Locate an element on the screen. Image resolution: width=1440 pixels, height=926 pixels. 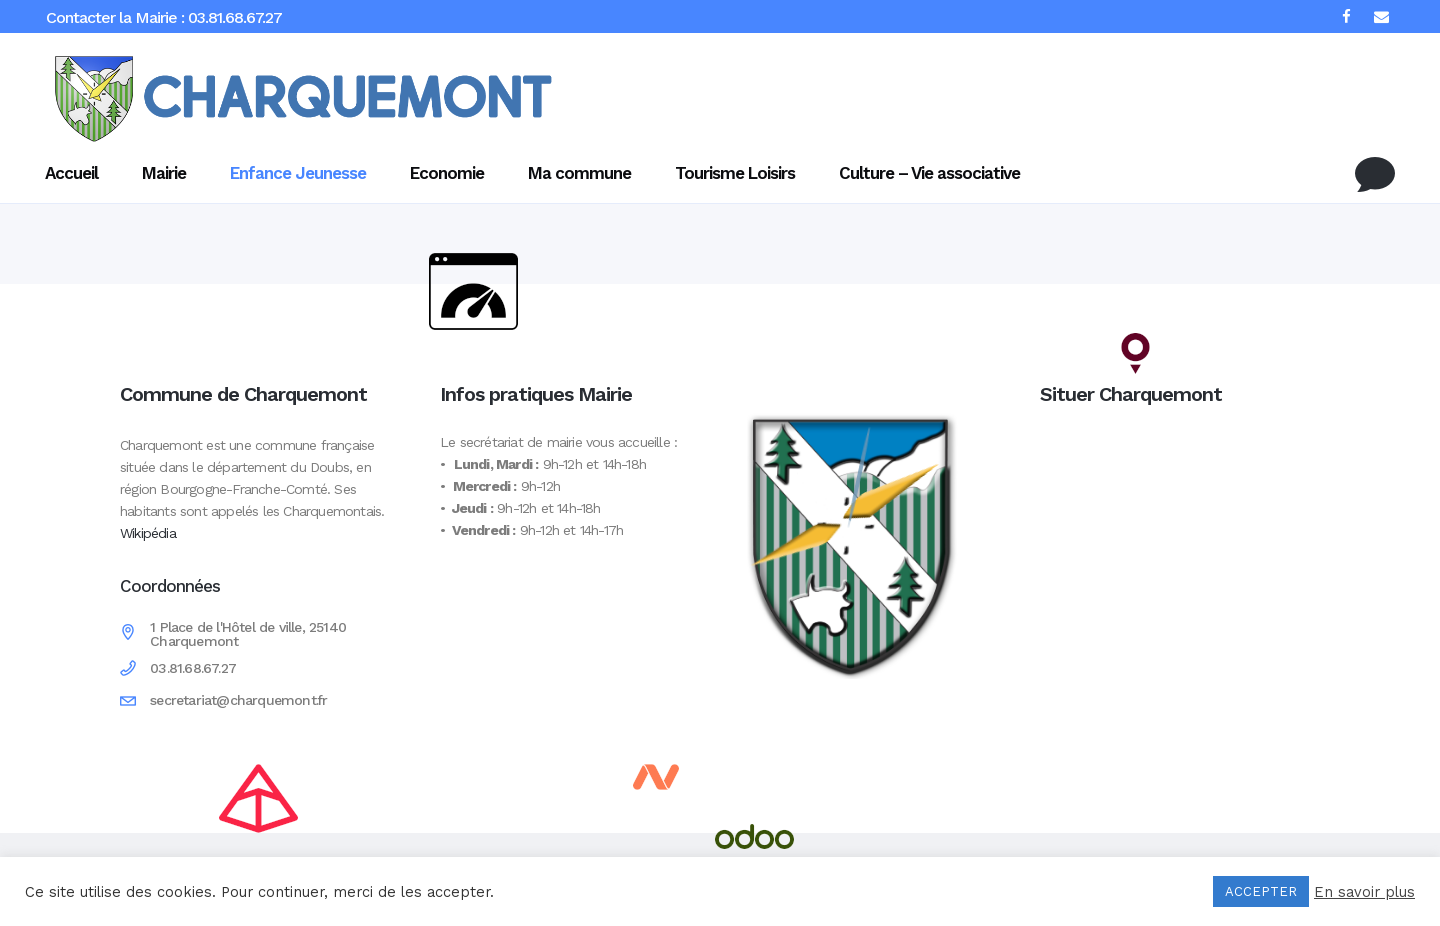
open Google PageSpeed Insights is located at coordinates (473, 291).